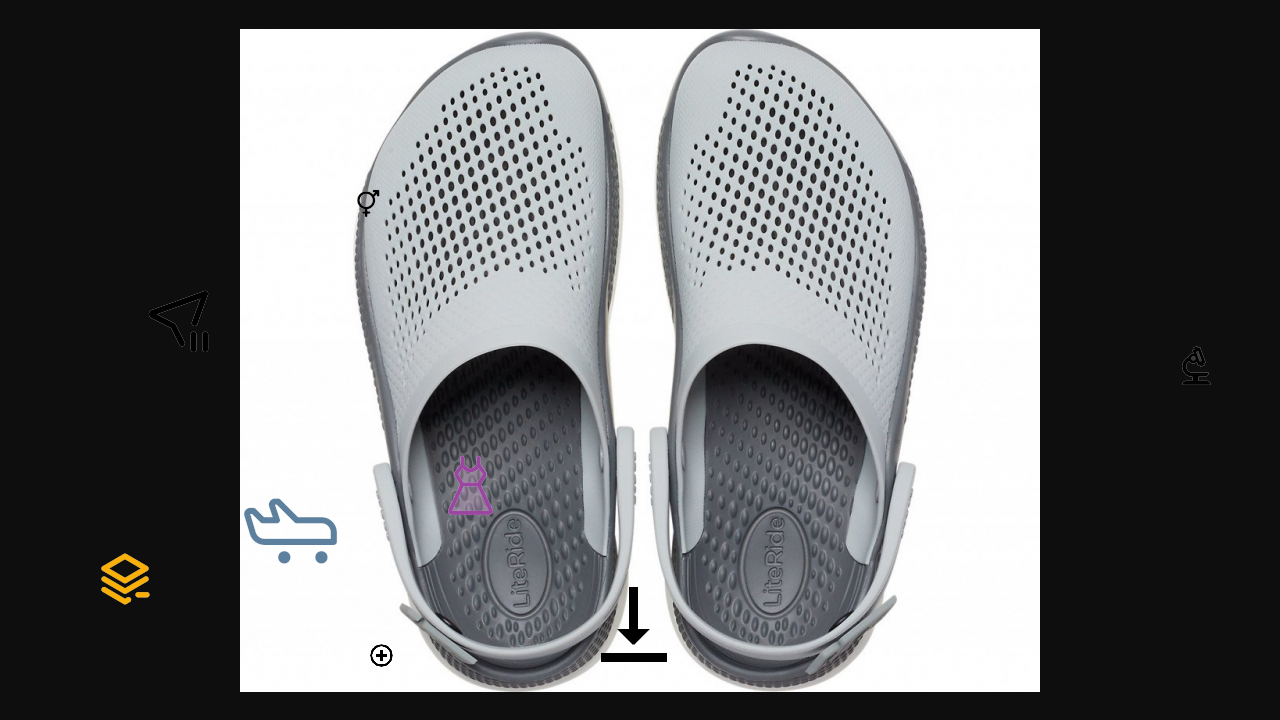  What do you see at coordinates (1196, 366) in the screenshot?
I see `access science or laboratory features` at bounding box center [1196, 366].